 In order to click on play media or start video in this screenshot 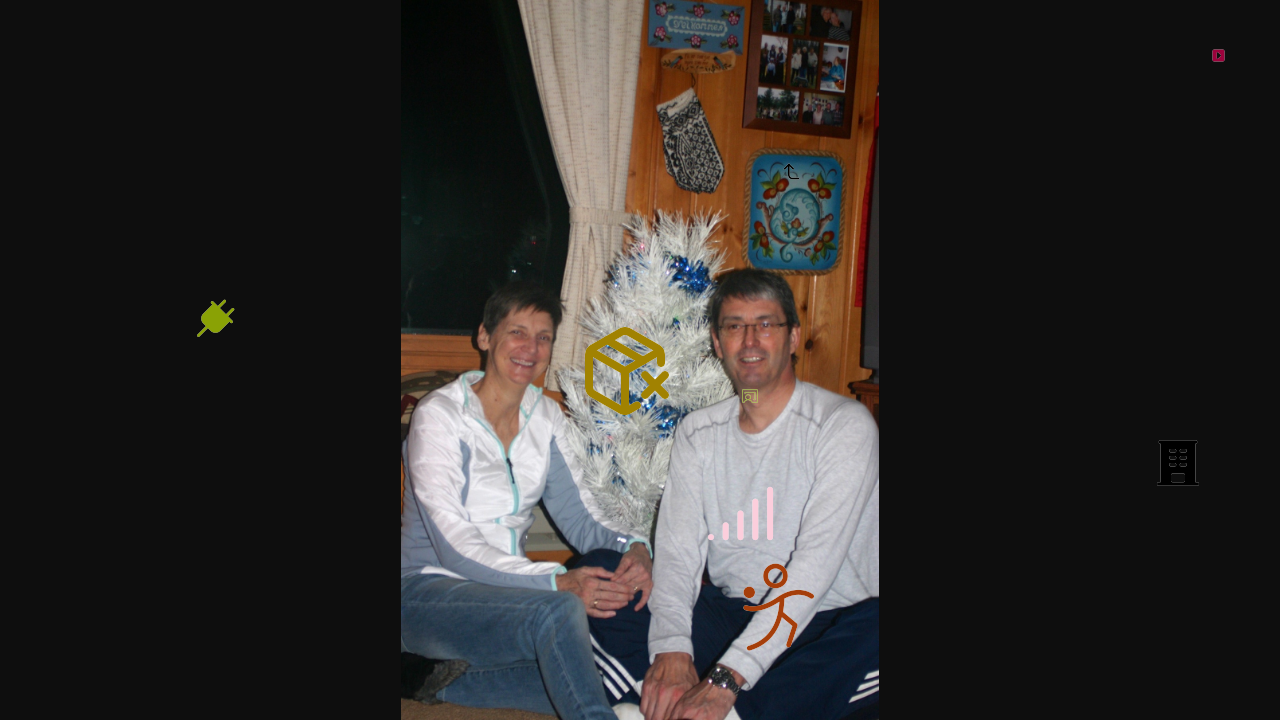, I will do `click(1218, 55)`.